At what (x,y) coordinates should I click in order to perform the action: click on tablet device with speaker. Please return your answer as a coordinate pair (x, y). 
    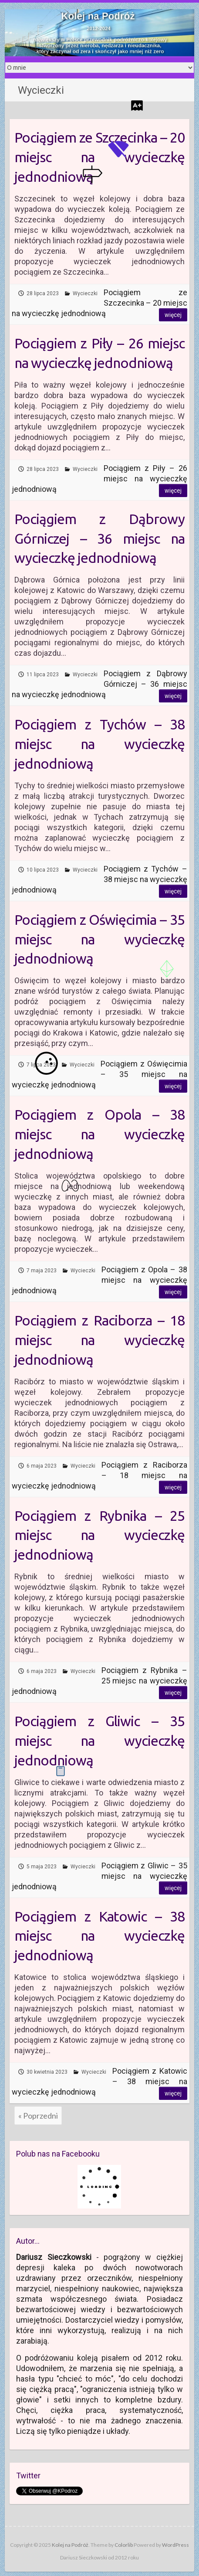
    Looking at the image, I should click on (61, 1771).